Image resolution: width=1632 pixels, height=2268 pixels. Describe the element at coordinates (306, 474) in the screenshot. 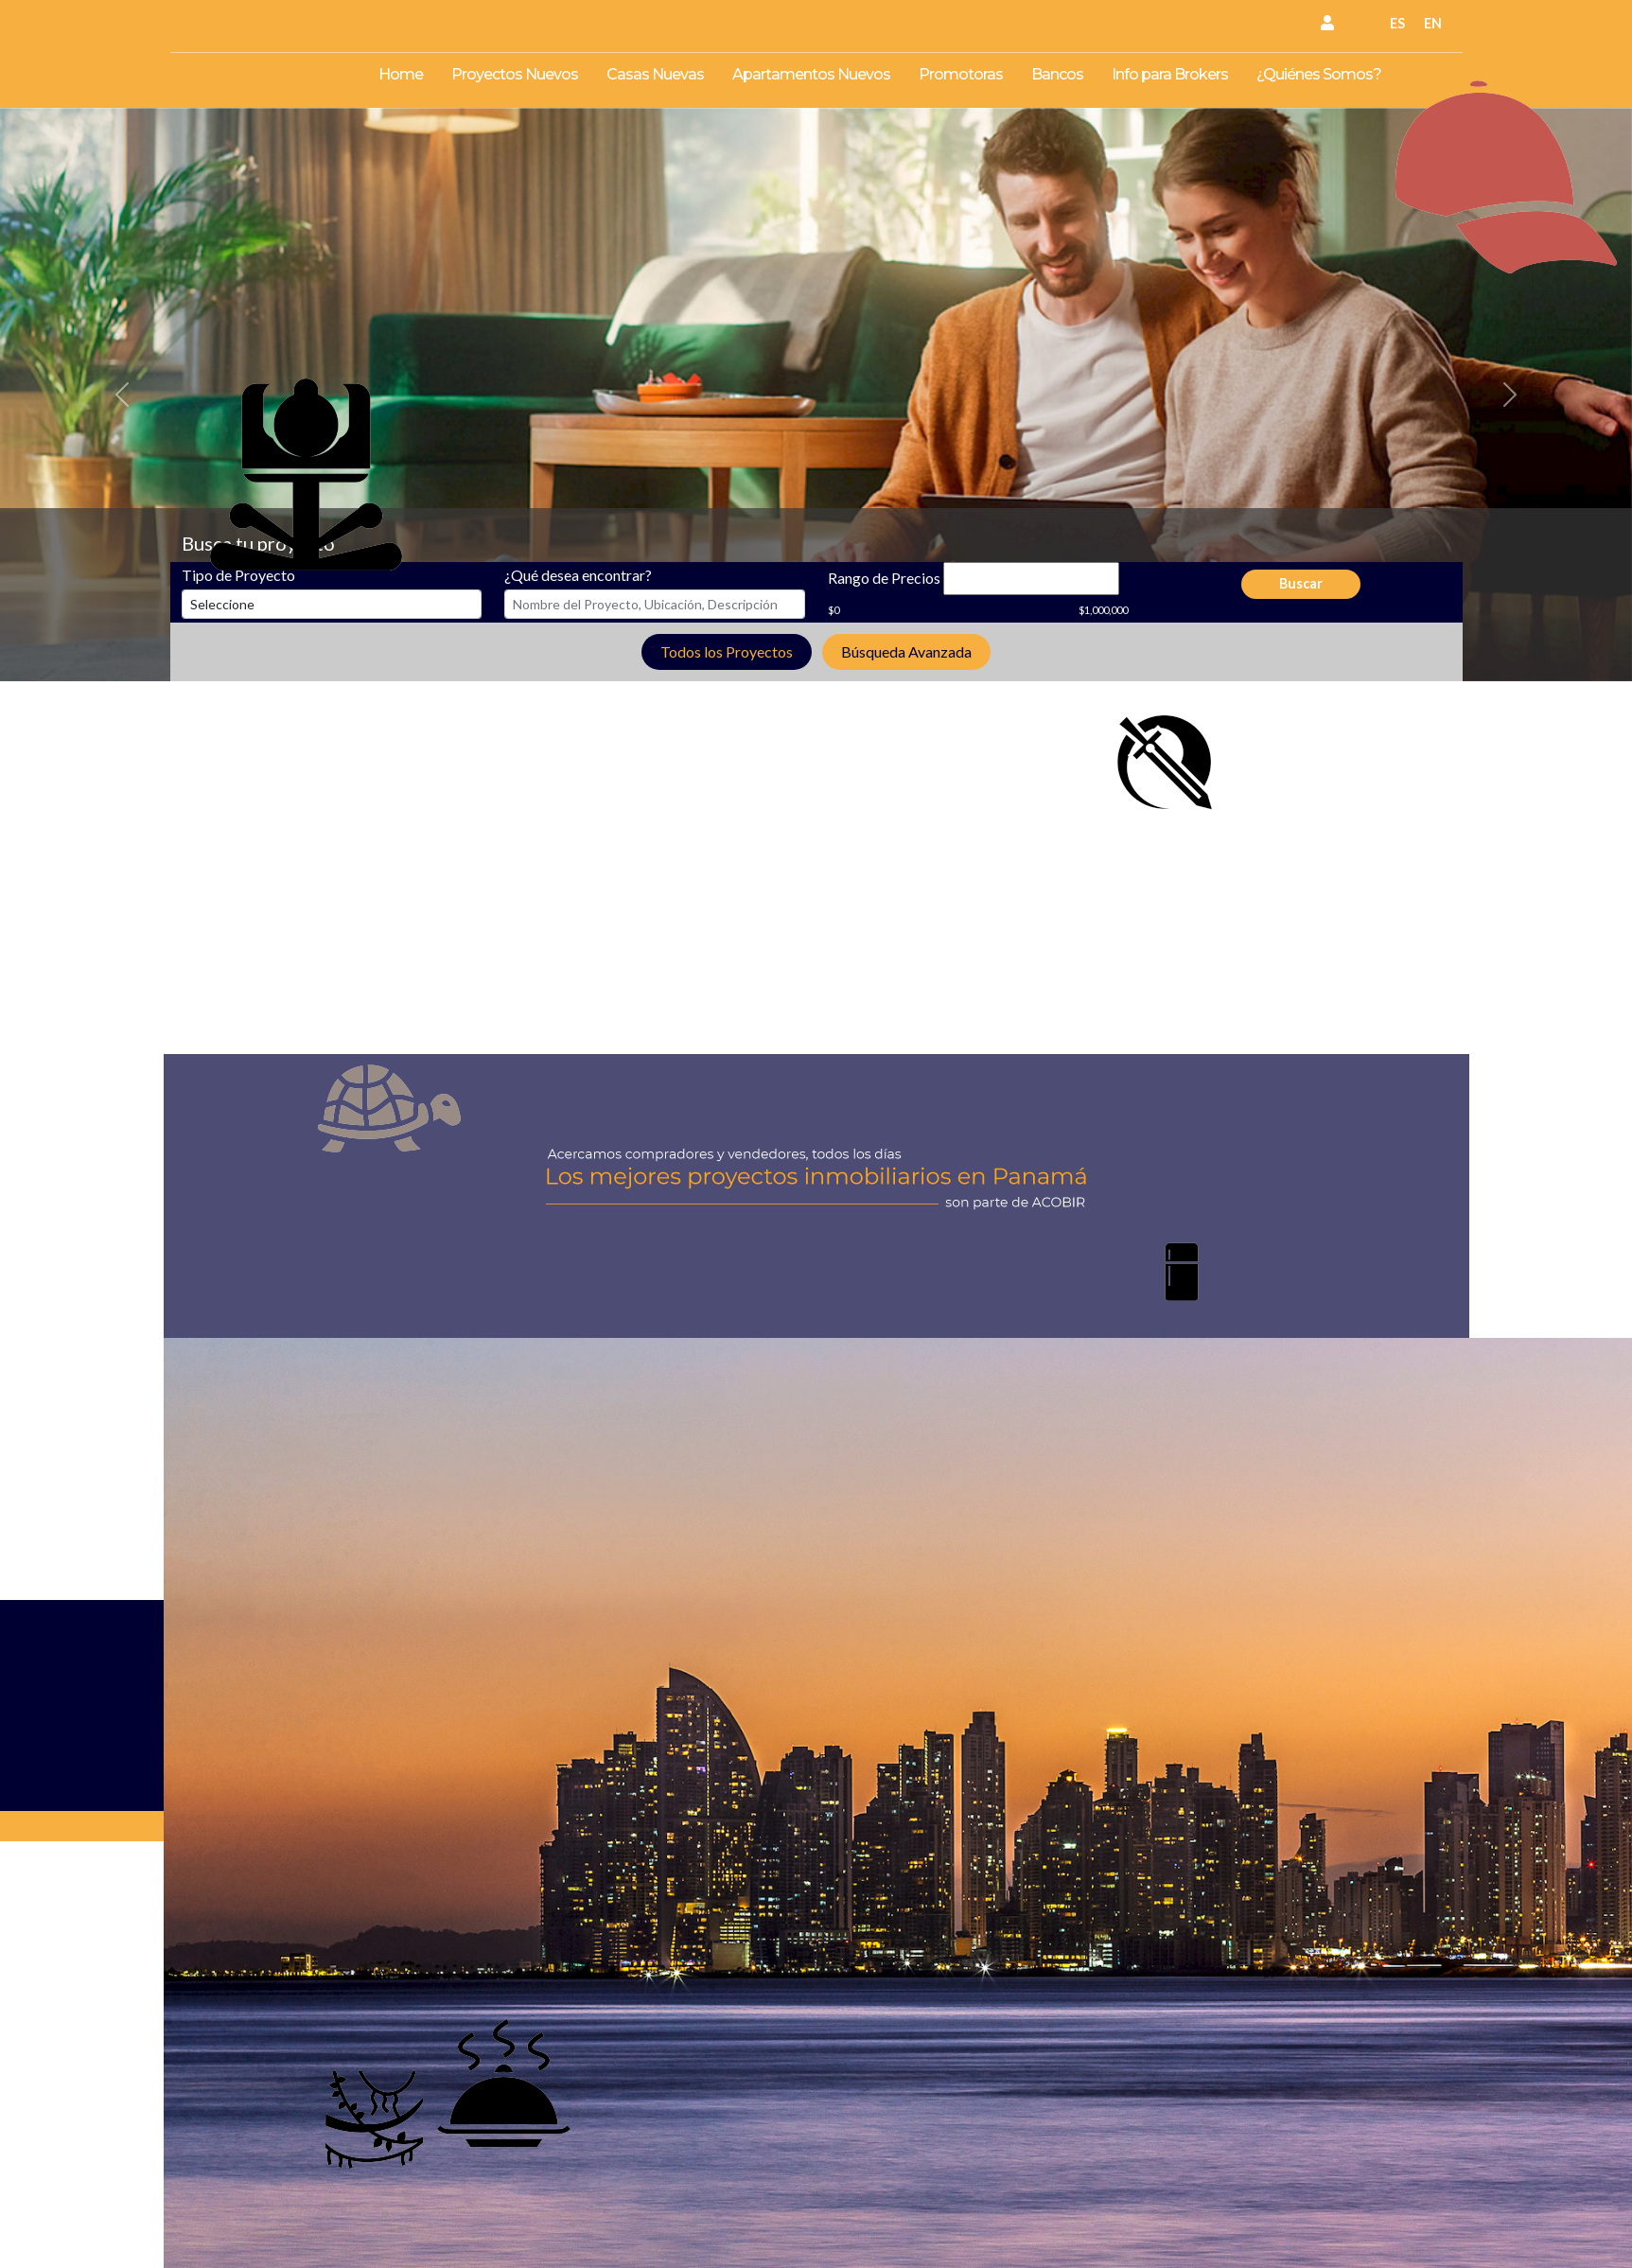

I see `access meditation or mindfulness features` at that location.